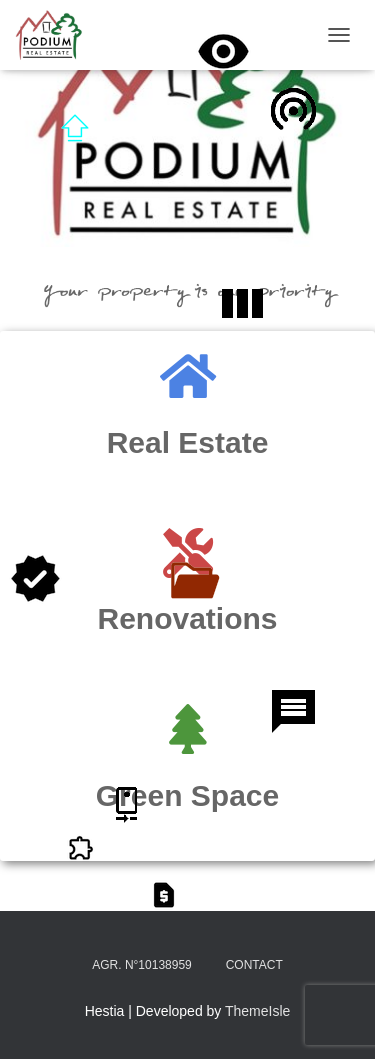 The width and height of the screenshot is (375, 1059). Describe the element at coordinates (127, 805) in the screenshot. I see `switch to rear camera` at that location.